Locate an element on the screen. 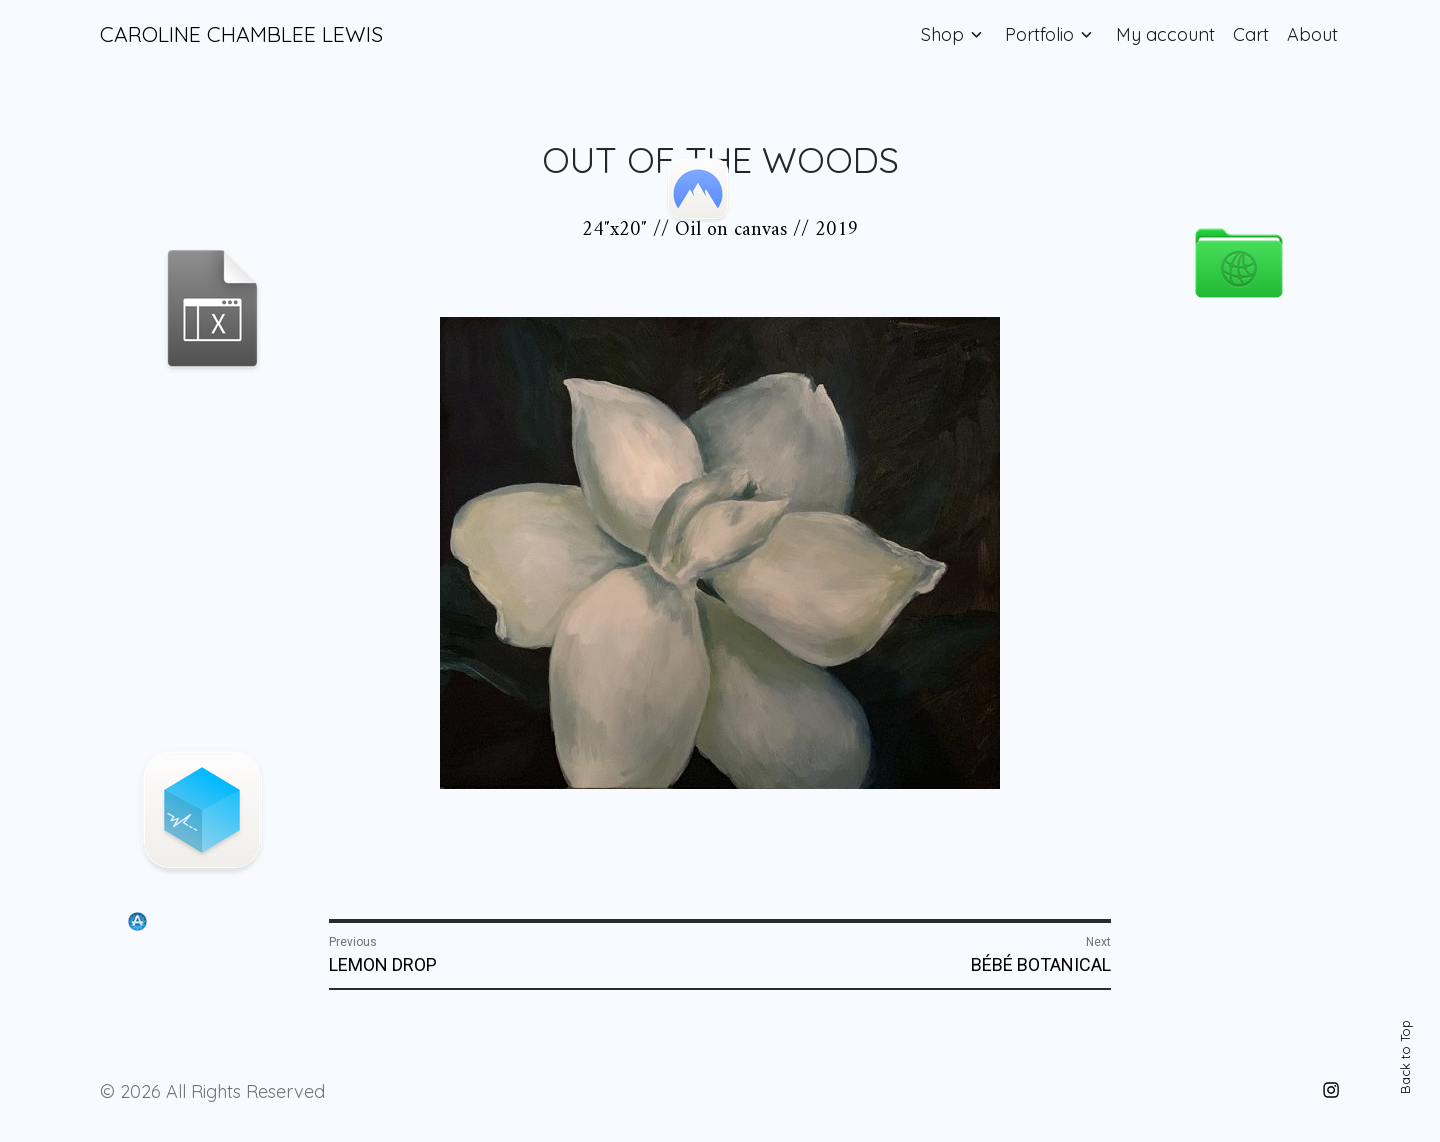 The width and height of the screenshot is (1440, 1142). launch virtualbox virtual machine manager is located at coordinates (202, 810).